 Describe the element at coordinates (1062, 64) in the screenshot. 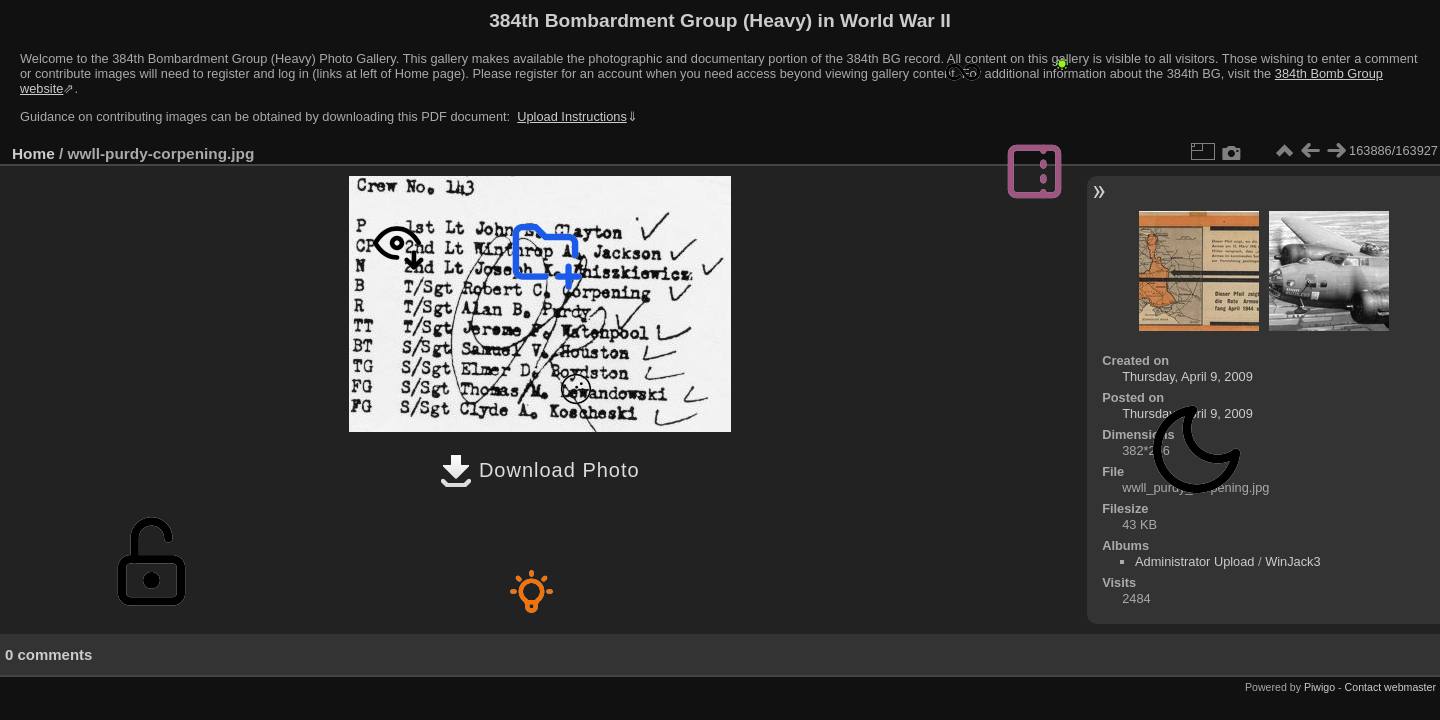

I see `adjust screen brightness to low` at that location.